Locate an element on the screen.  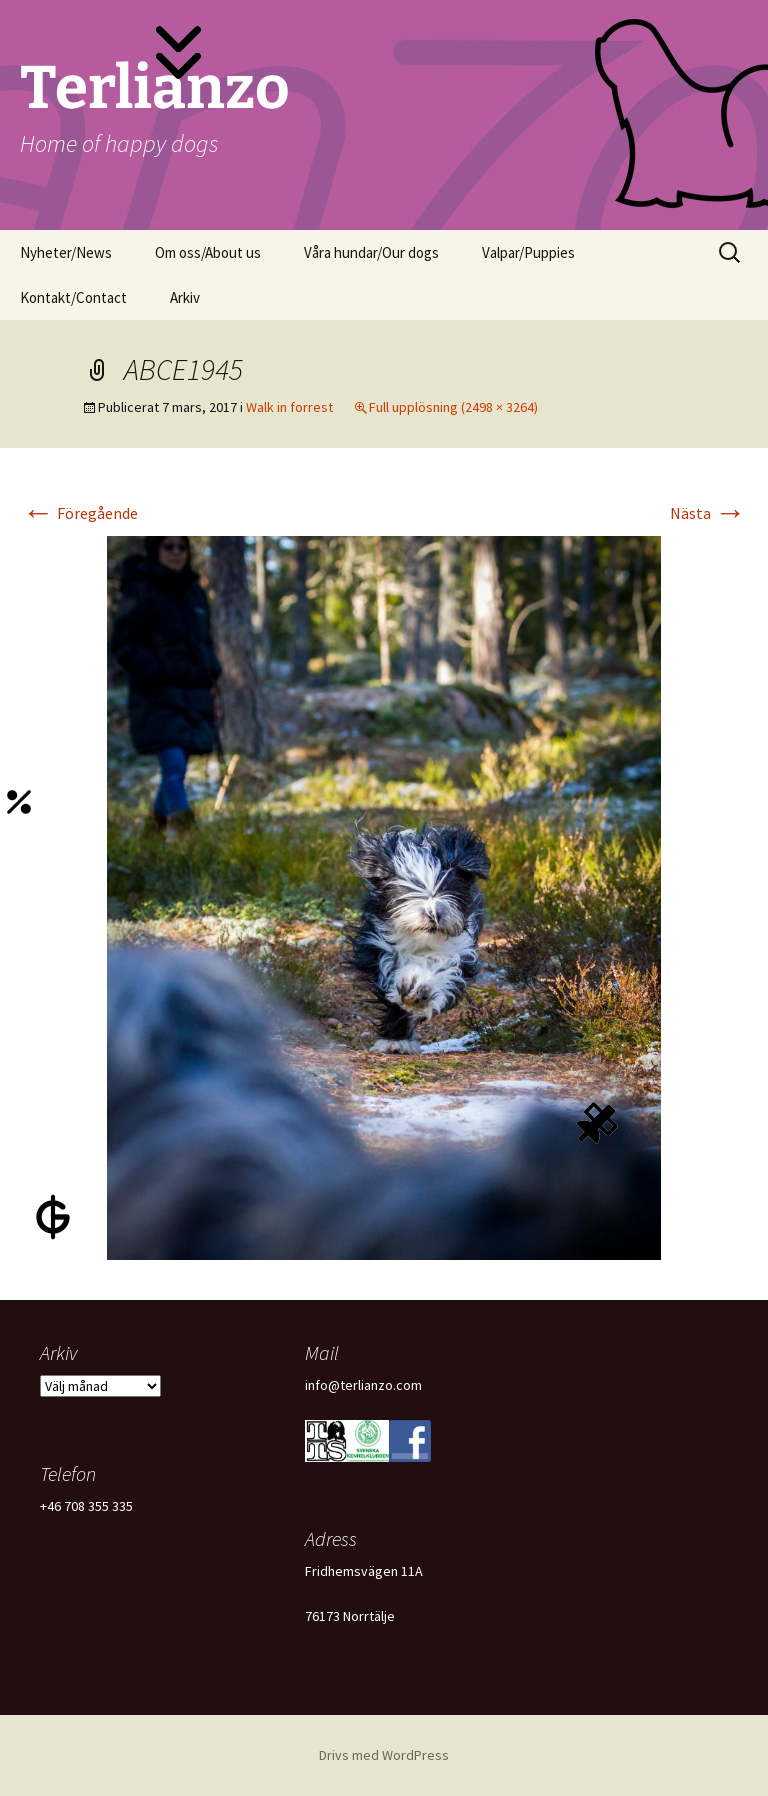
indicates paraguayan guaraní currency is located at coordinates (53, 1217).